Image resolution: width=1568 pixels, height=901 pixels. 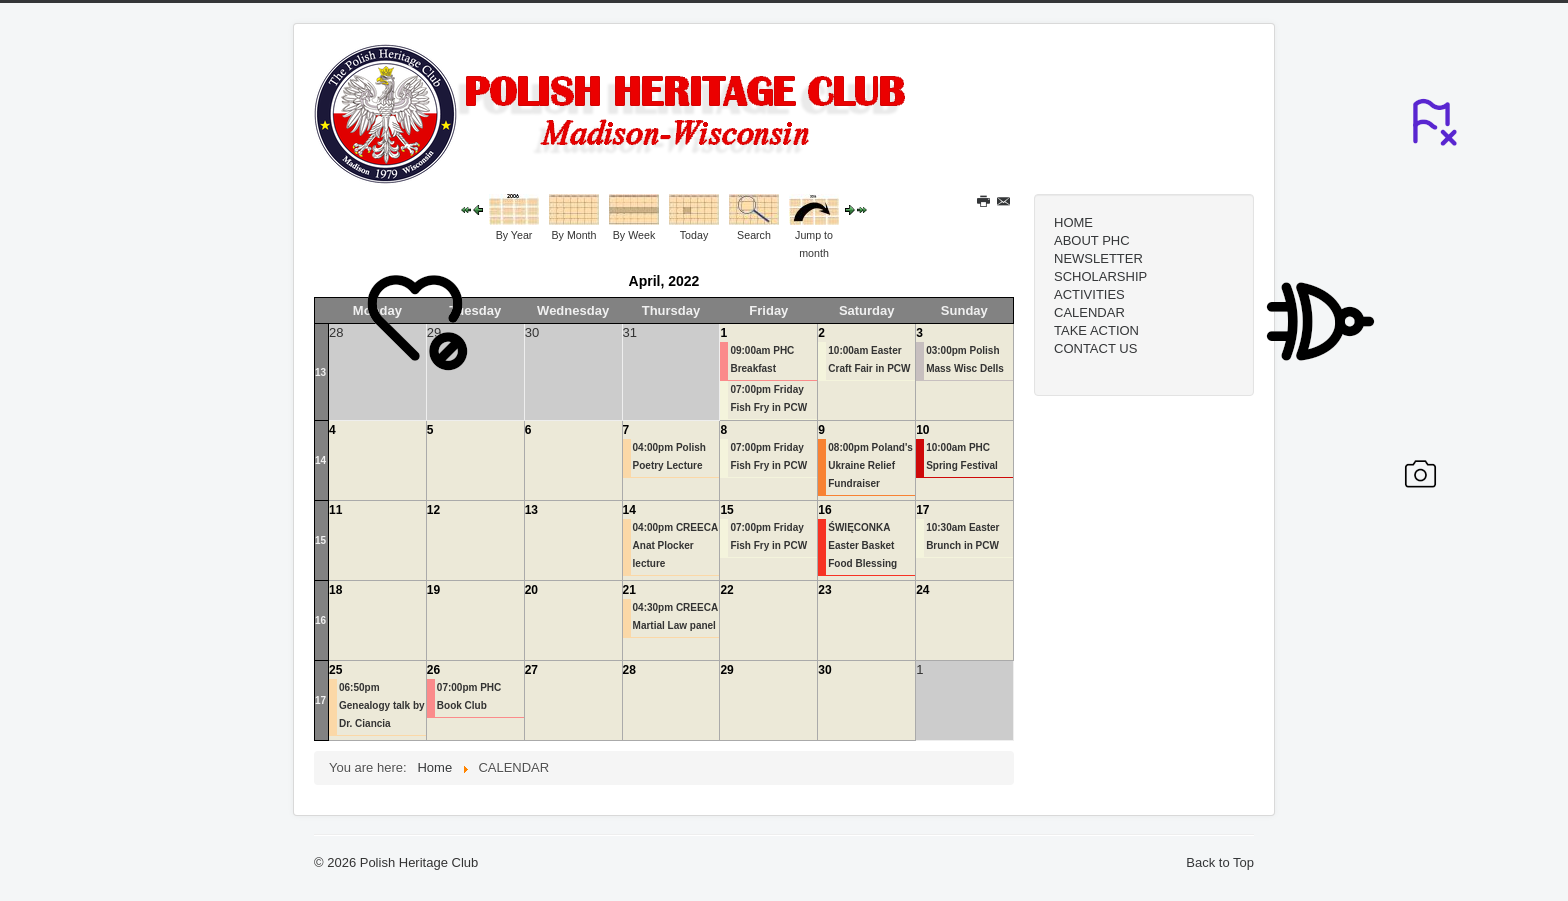 What do you see at coordinates (1320, 321) in the screenshot?
I see `xnor logic gate symbol for circuit design` at bounding box center [1320, 321].